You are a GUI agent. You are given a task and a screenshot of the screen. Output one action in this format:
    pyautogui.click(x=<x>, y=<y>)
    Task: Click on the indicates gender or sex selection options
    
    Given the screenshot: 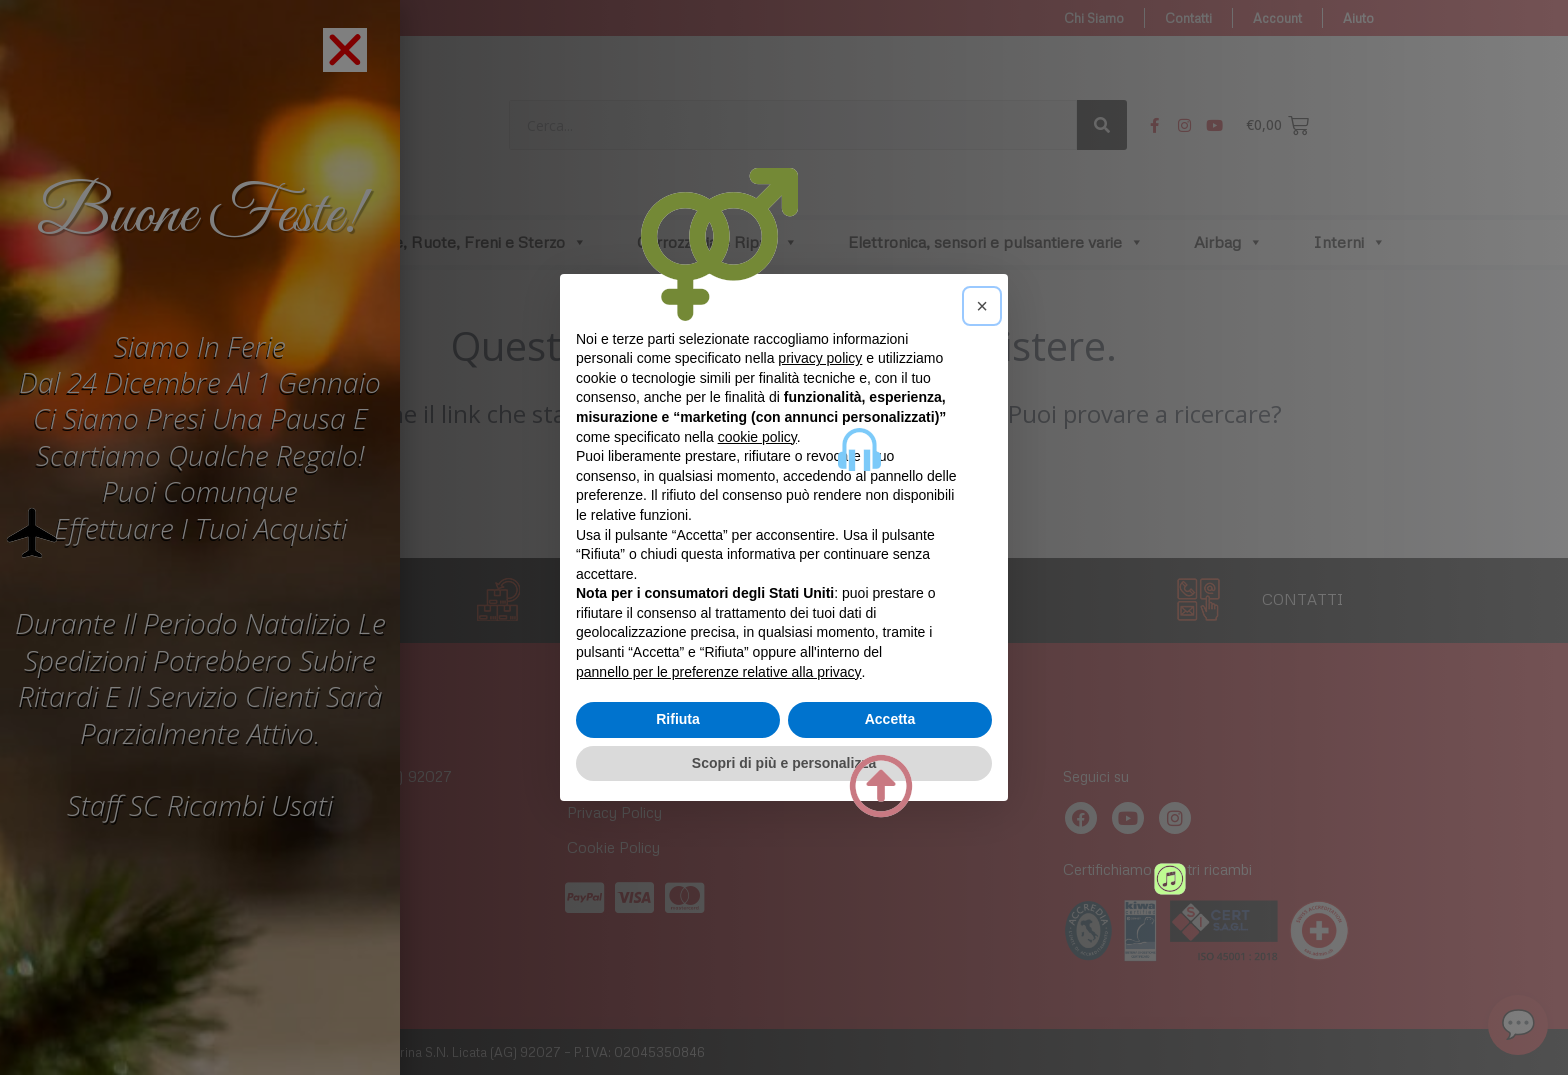 What is the action you would take?
    pyautogui.click(x=717, y=248)
    